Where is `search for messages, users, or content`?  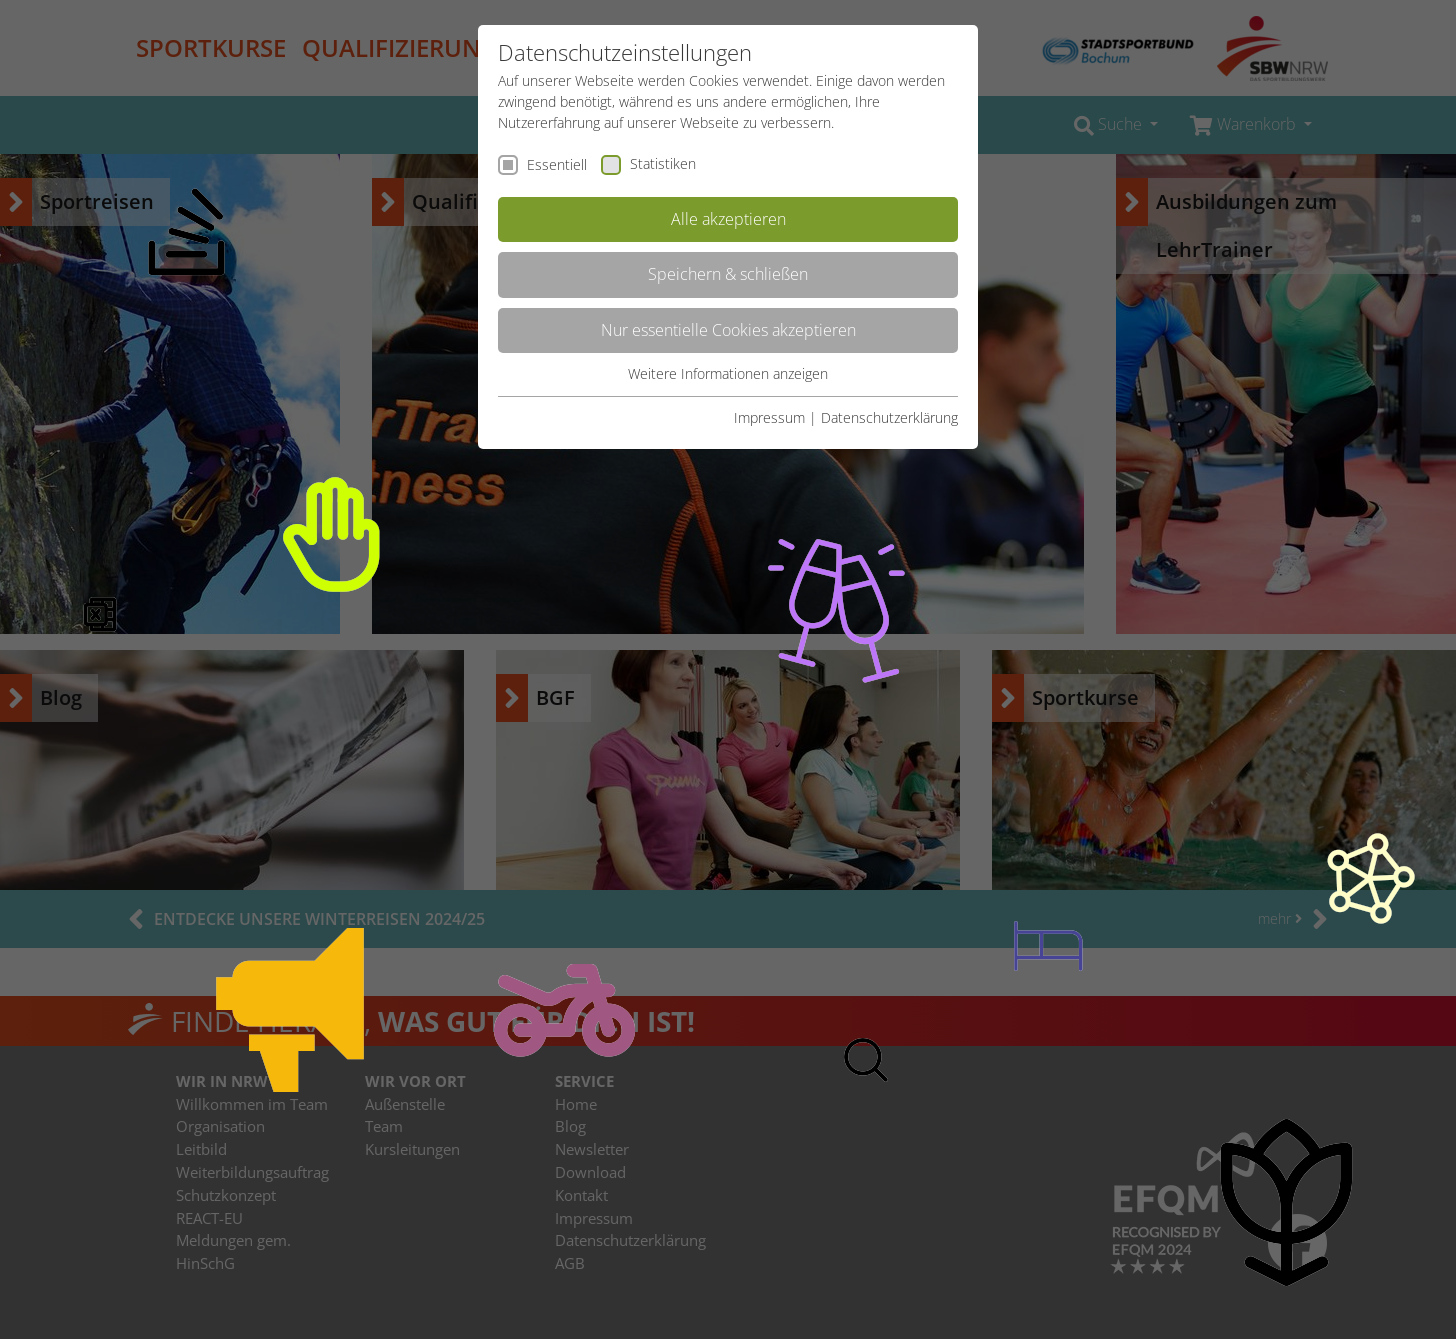 search for messages, users, or content is located at coordinates (867, 1061).